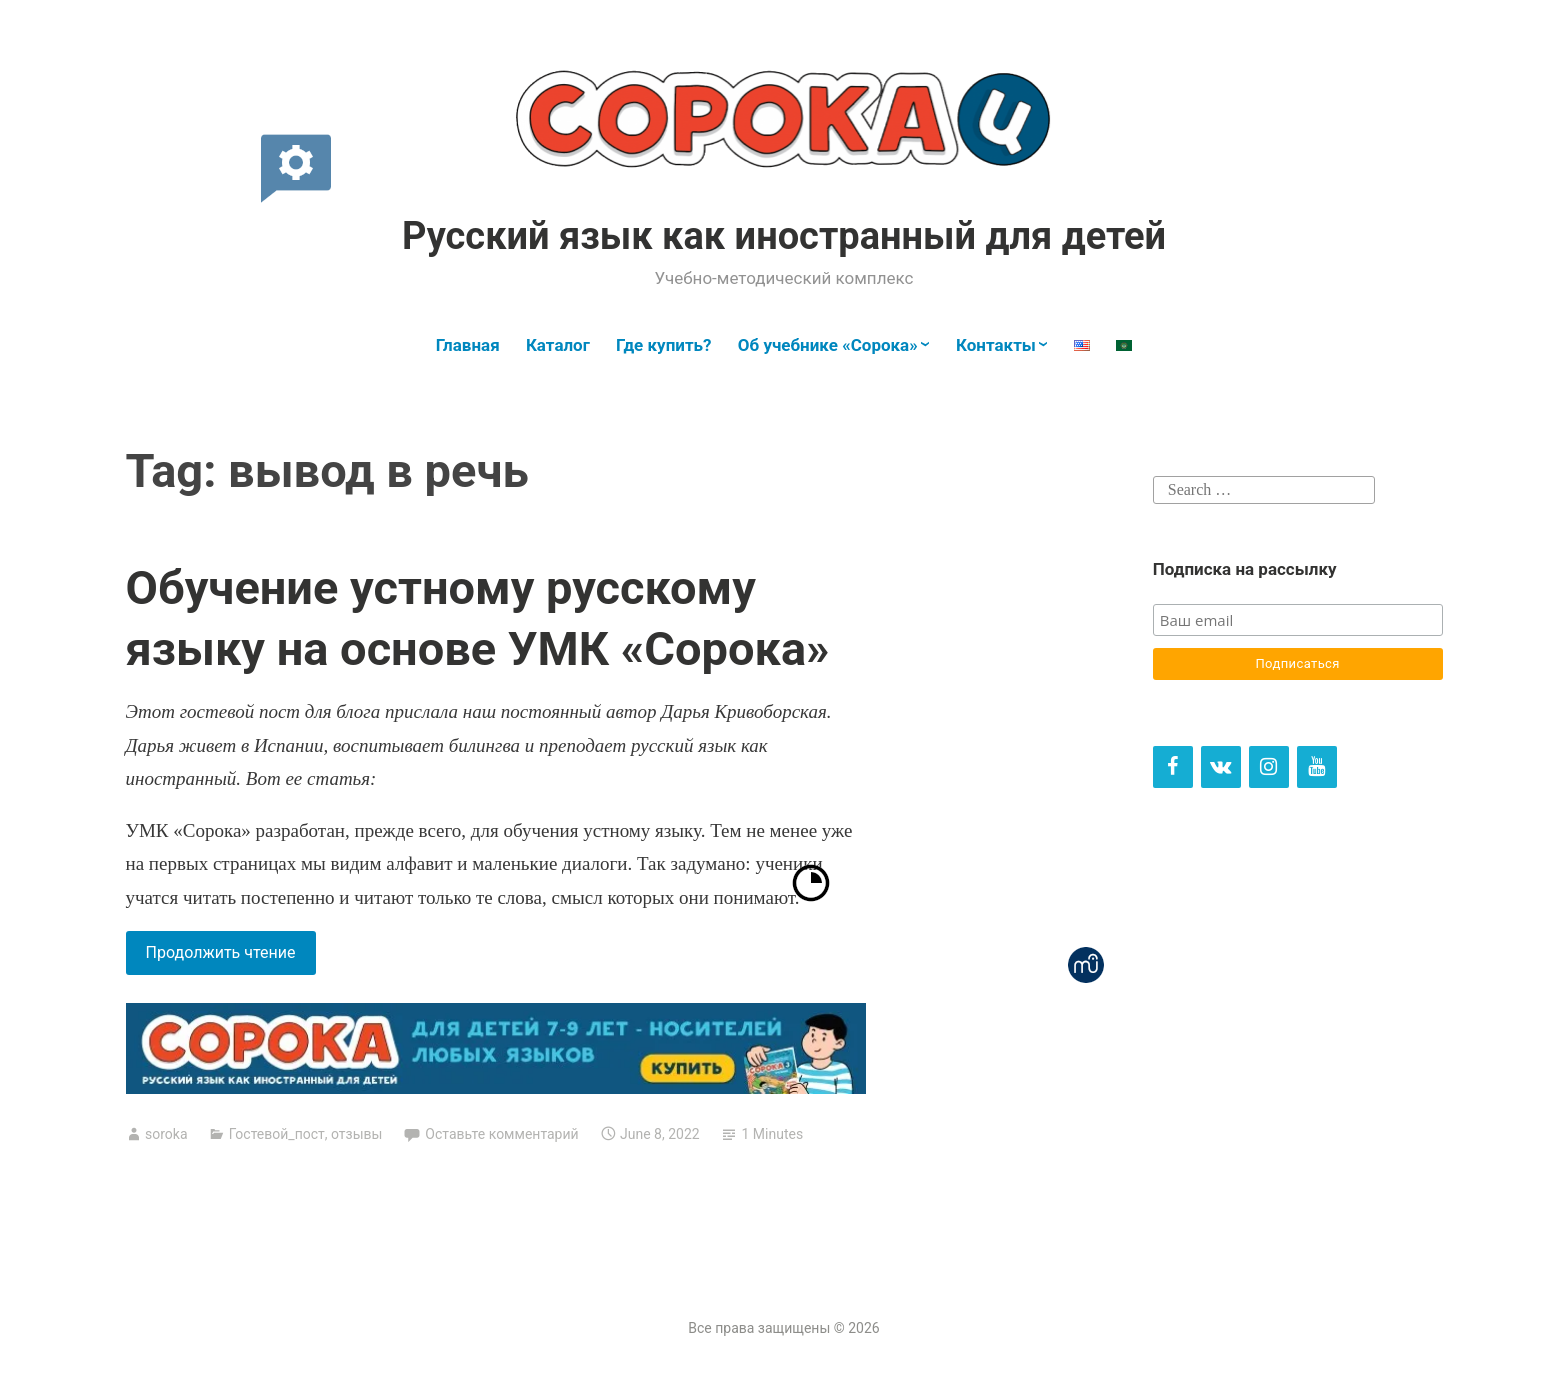 The height and width of the screenshot is (1397, 1568). Describe the element at coordinates (811, 883) in the screenshot. I see `indicates 25% progress or completion` at that location.